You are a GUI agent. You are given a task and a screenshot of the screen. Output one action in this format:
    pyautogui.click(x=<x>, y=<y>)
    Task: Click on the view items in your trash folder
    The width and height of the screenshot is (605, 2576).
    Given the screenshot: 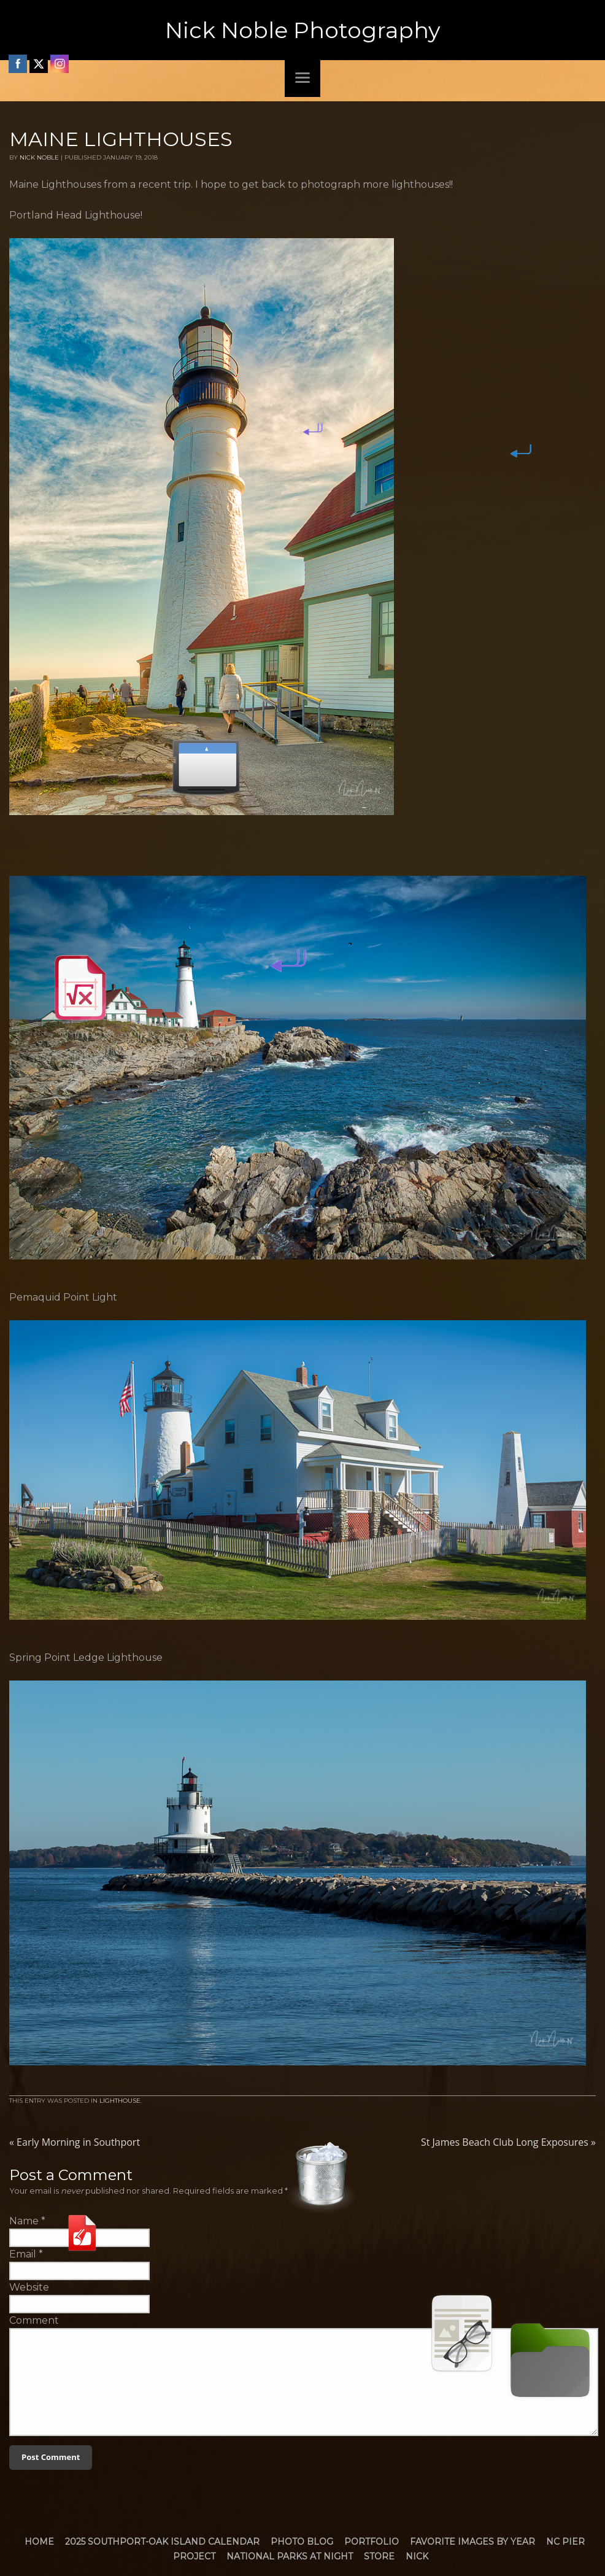 What is the action you would take?
    pyautogui.click(x=321, y=2173)
    